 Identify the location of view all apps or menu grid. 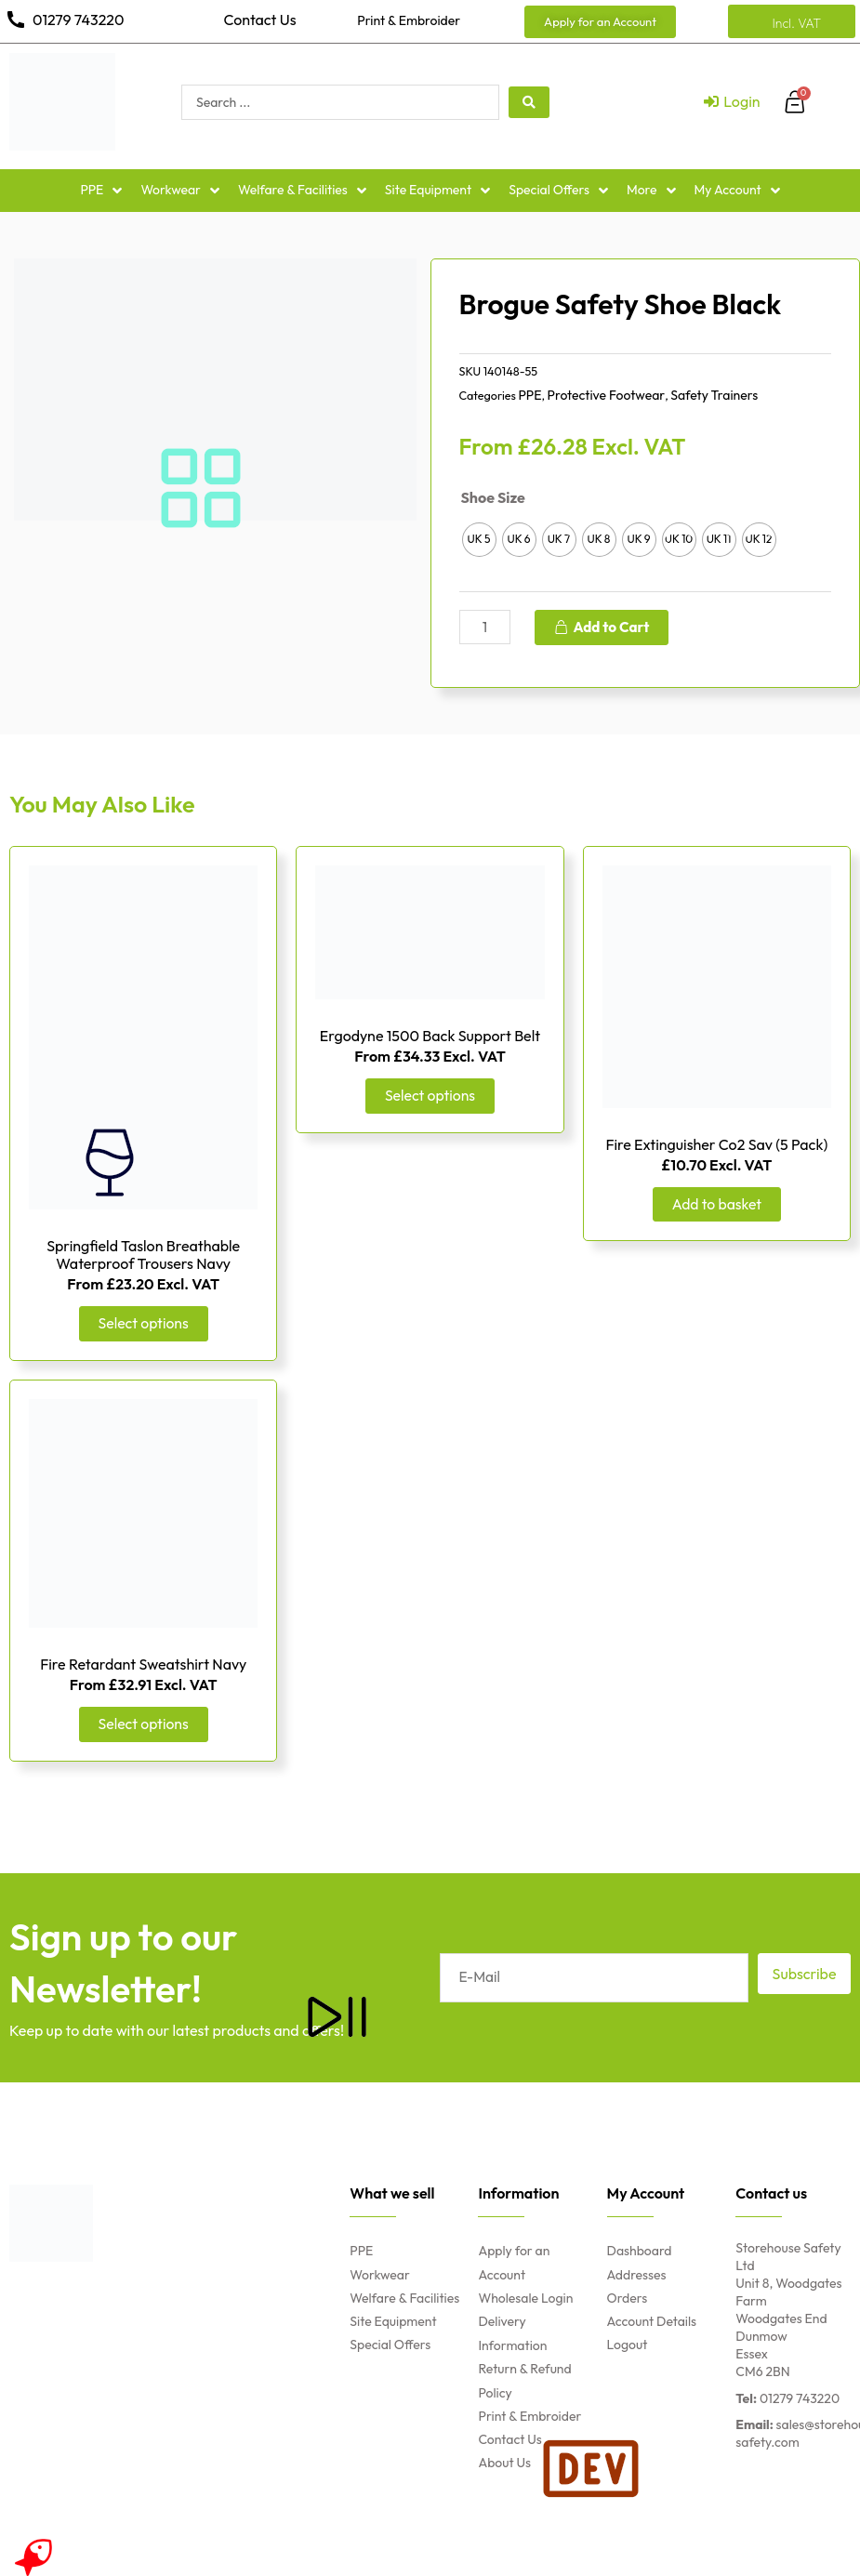
(201, 488).